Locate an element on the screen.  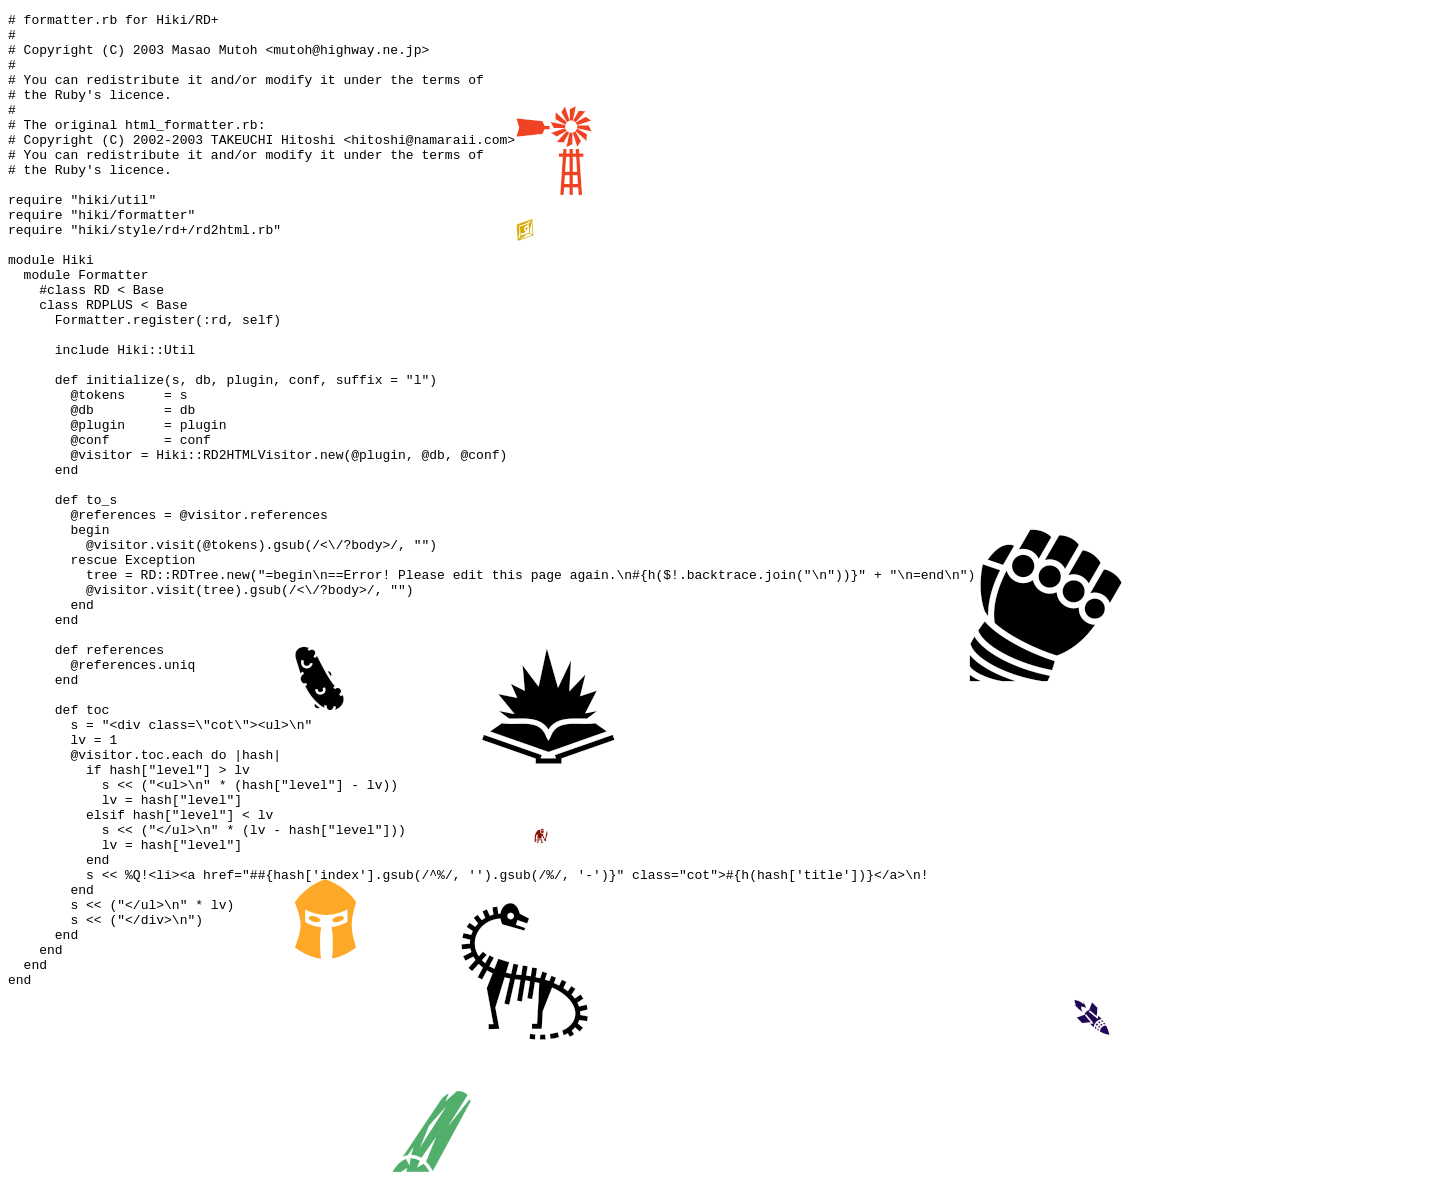
select a melee or unarmed combat skill is located at coordinates (1046, 605).